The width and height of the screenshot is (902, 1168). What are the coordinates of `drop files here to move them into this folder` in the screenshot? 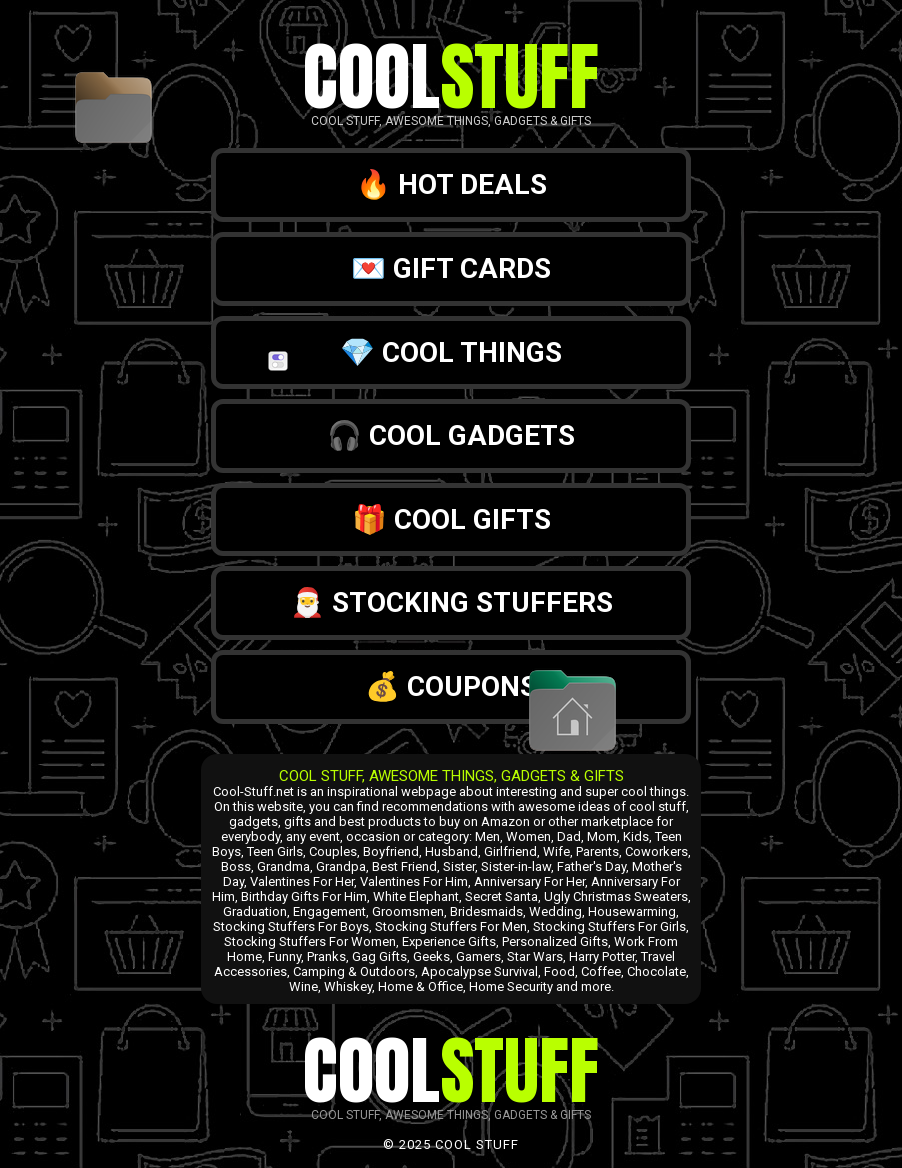 It's located at (113, 107).